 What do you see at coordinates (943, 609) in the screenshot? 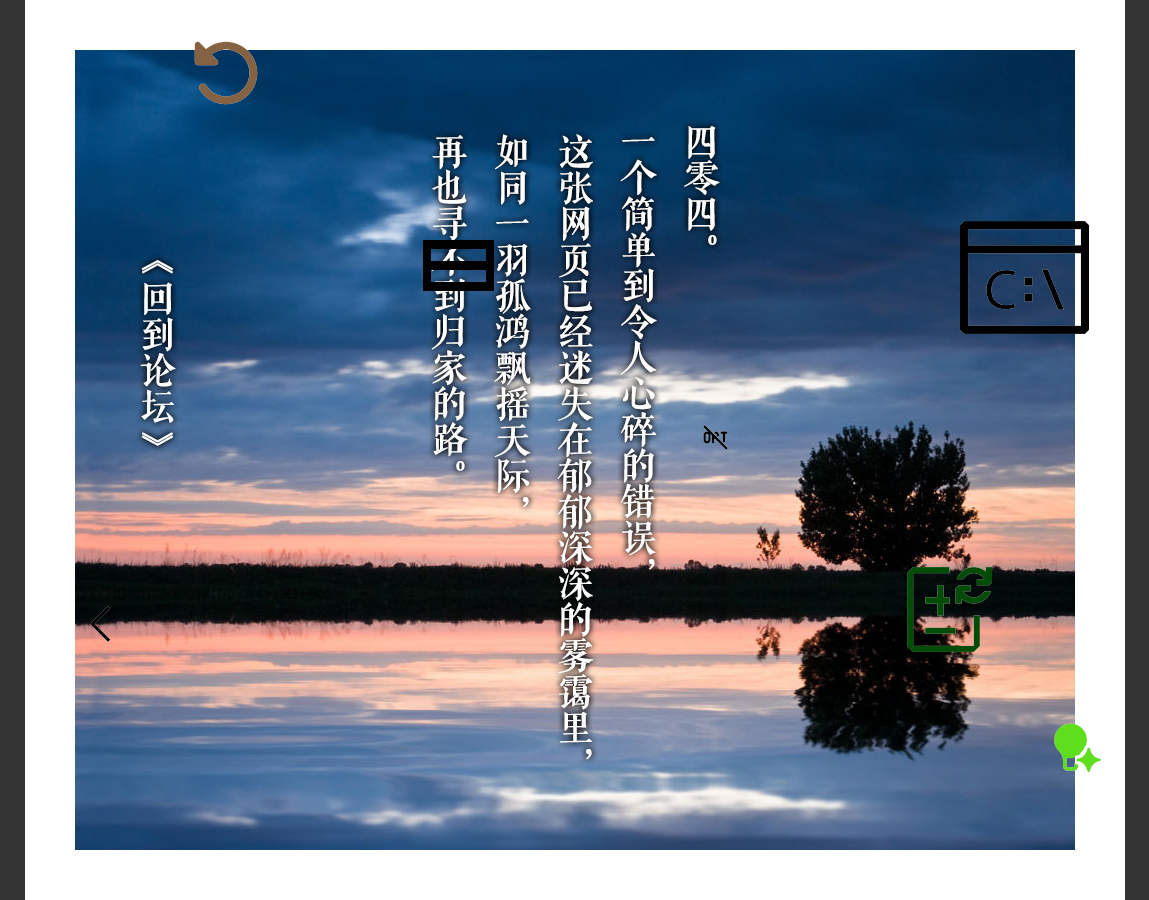
I see `sync or restore an editing session` at bounding box center [943, 609].